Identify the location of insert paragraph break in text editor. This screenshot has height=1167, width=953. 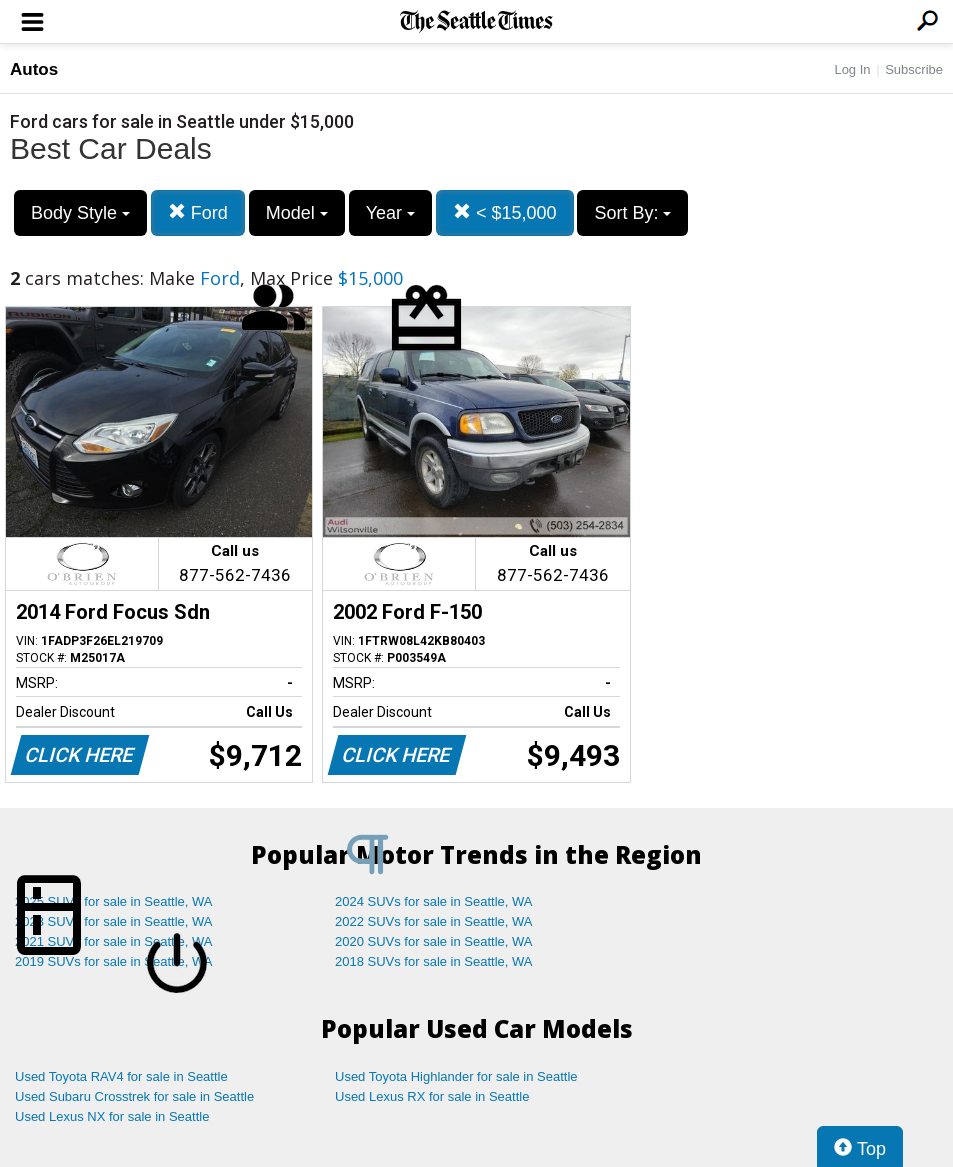
(368, 854).